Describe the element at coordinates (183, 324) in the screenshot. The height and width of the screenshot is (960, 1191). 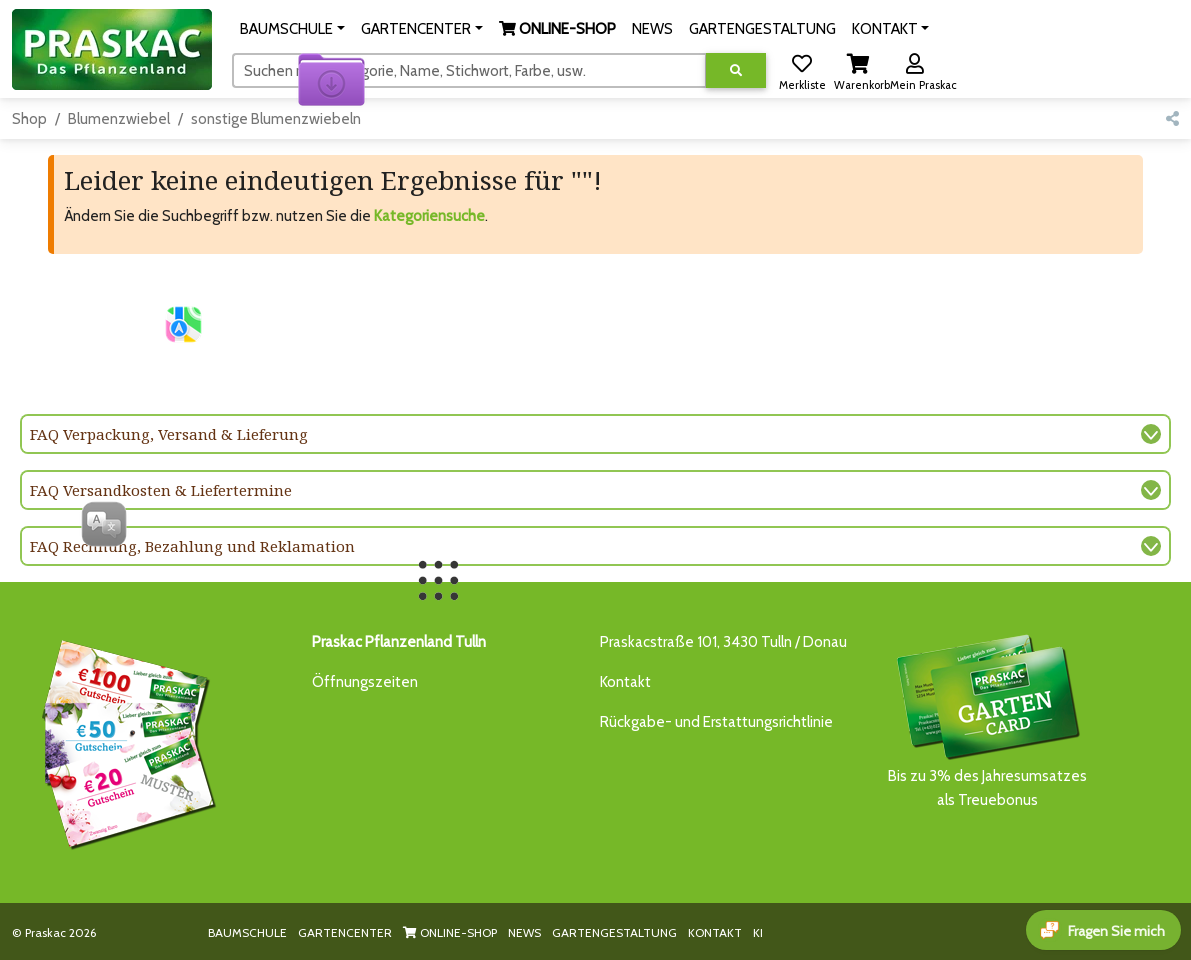
I see `open gnome maps application` at that location.